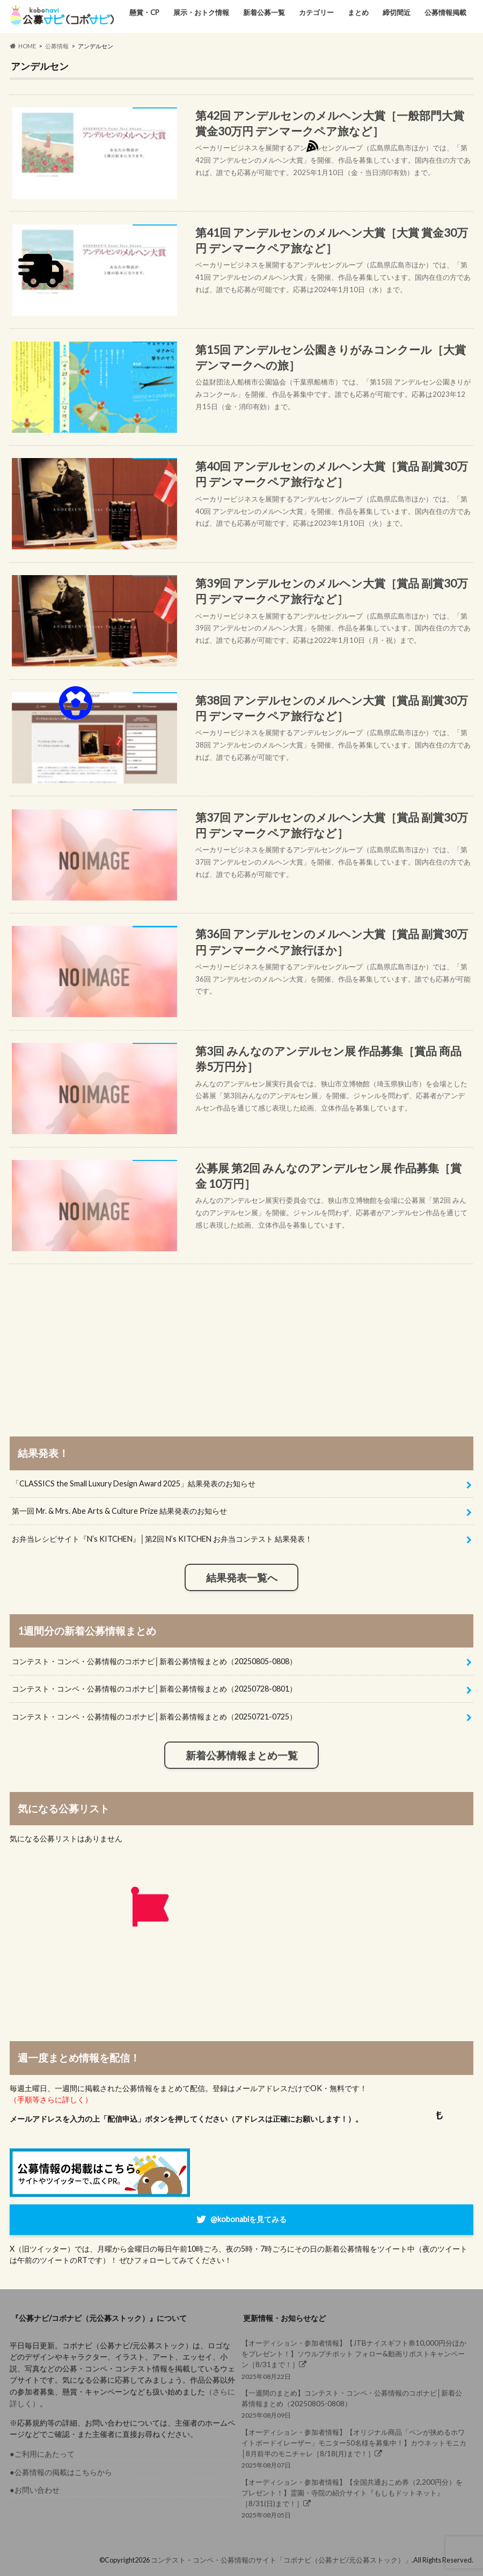 The image size is (483, 2576). Describe the element at coordinates (312, 146) in the screenshot. I see `browse food delivery options` at that location.